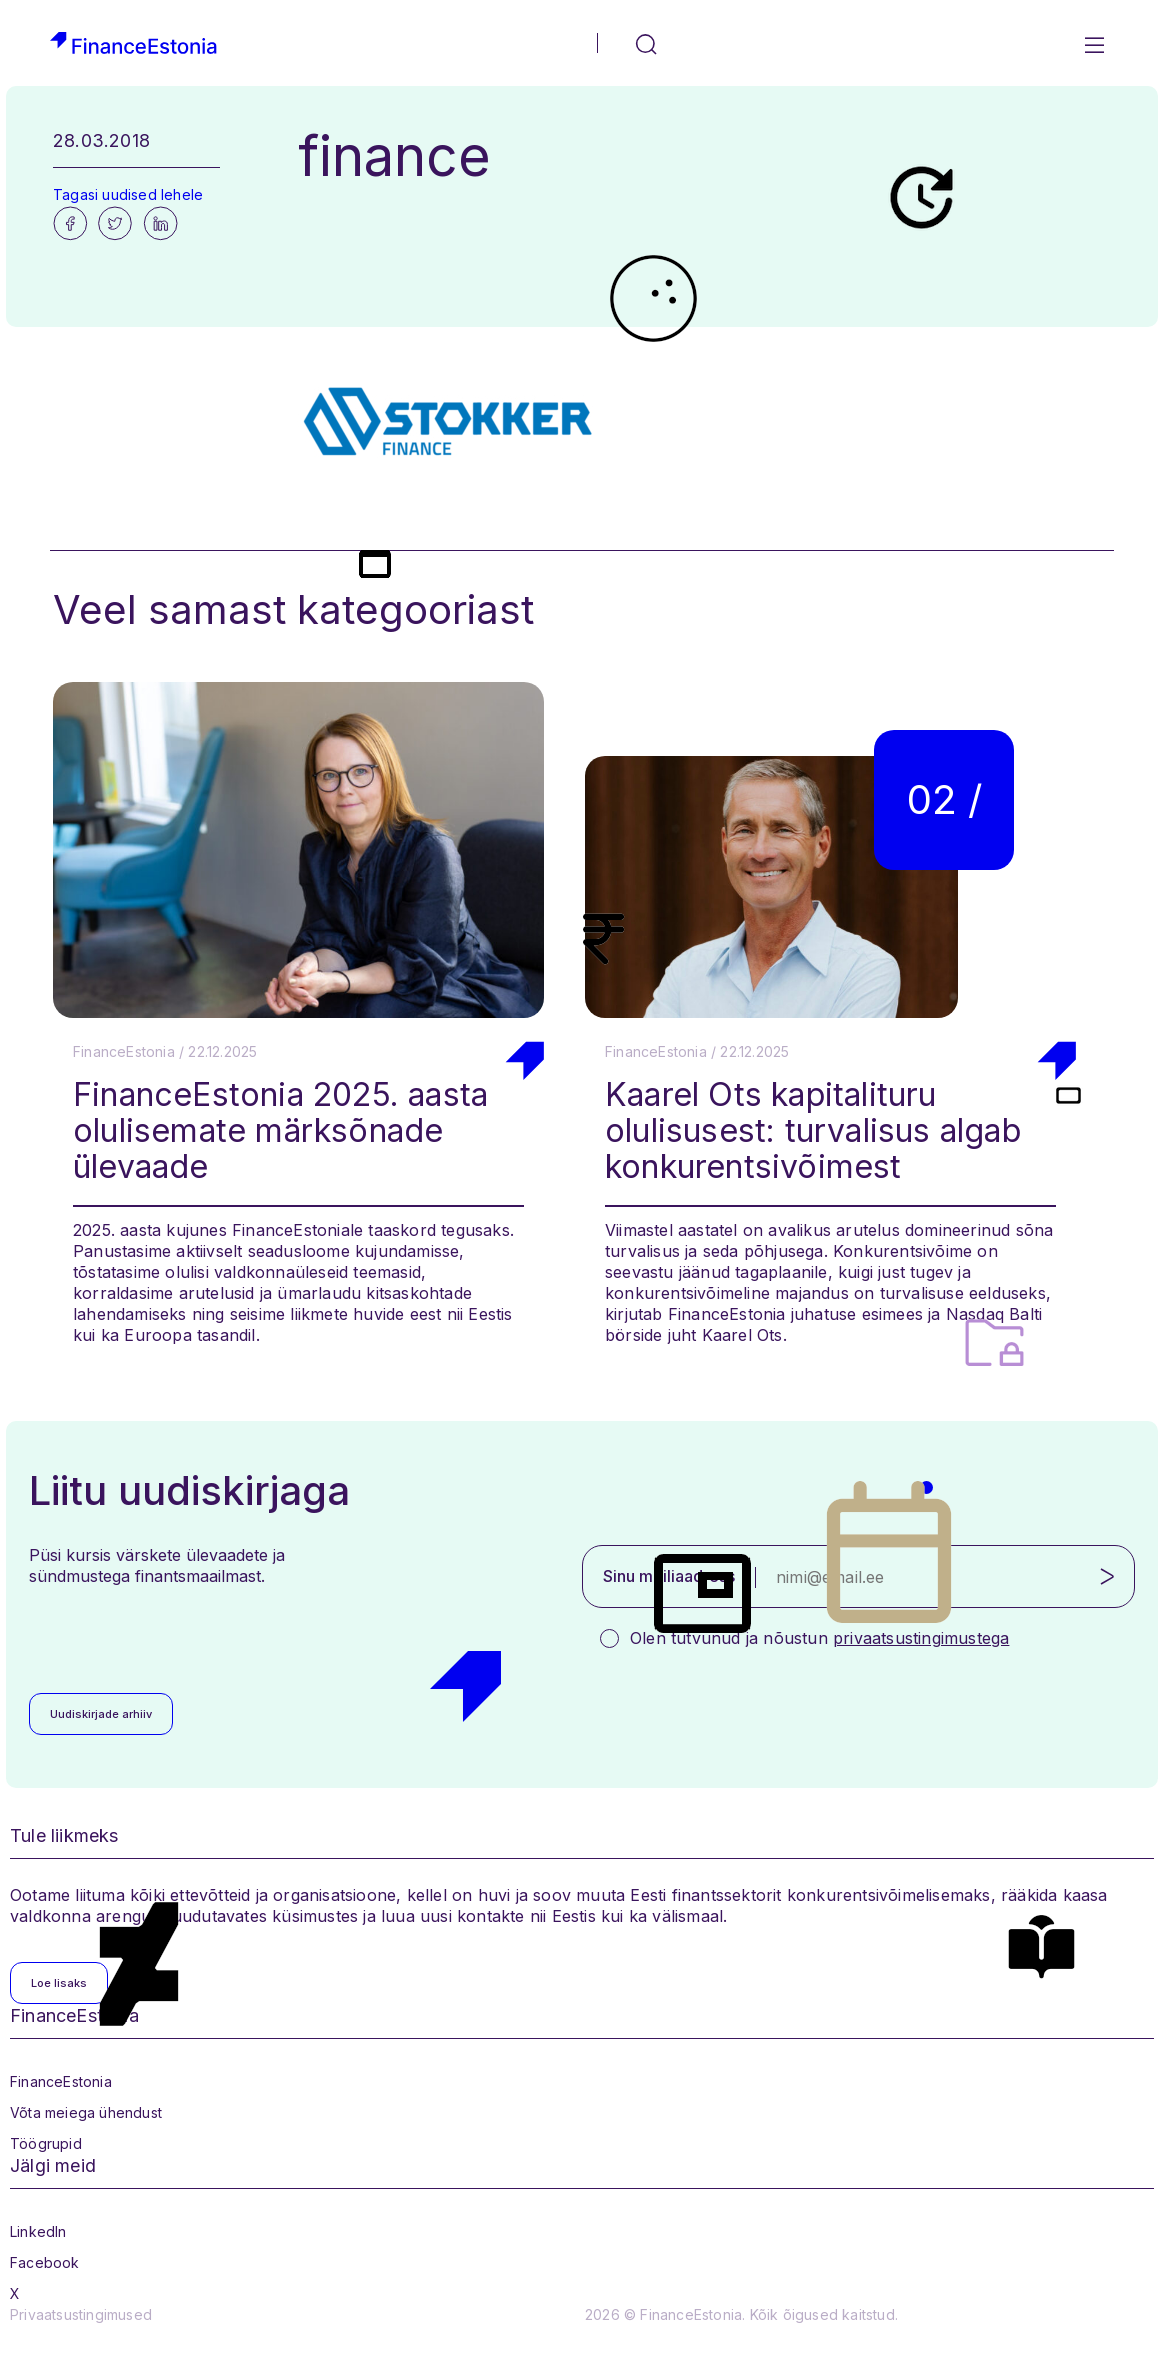 The height and width of the screenshot is (2362, 1164). I want to click on indicates price or payment in Indian rupees, so click(602, 939).